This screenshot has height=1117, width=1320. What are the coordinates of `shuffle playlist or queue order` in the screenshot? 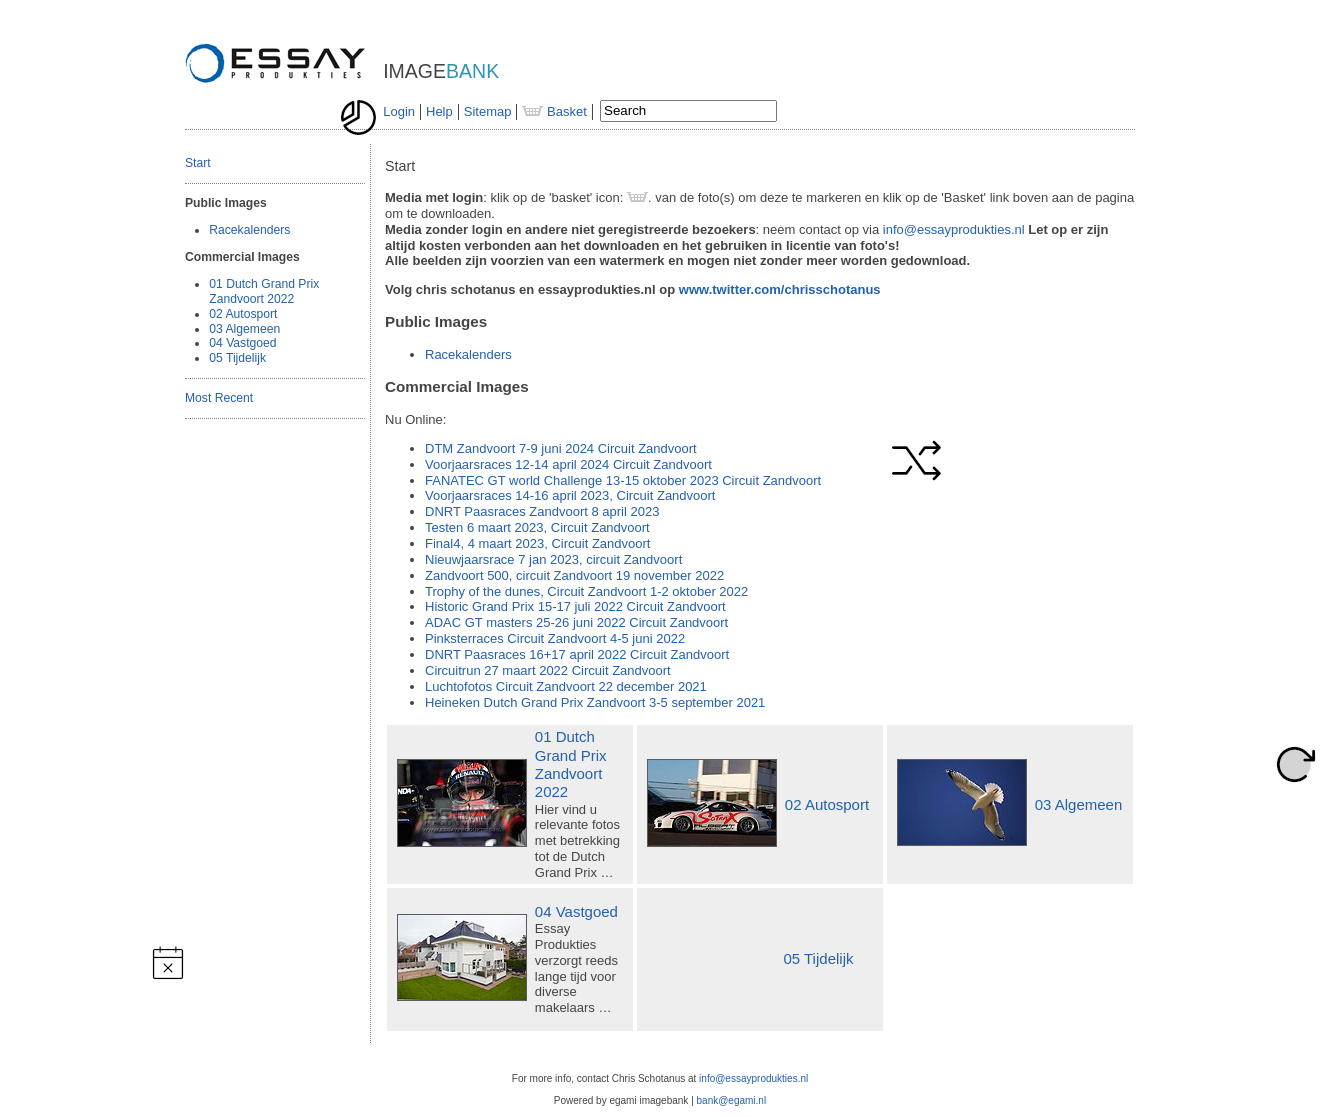 It's located at (915, 460).